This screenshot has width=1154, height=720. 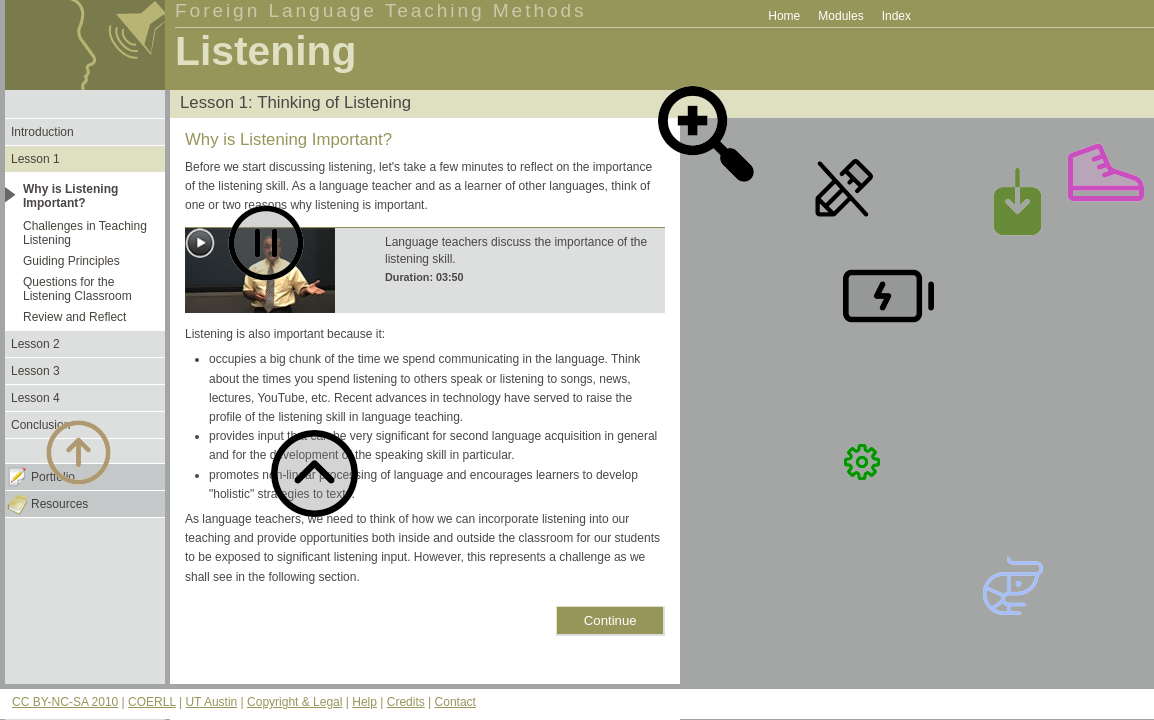 What do you see at coordinates (314, 473) in the screenshot?
I see `scroll up or return to top of page` at bounding box center [314, 473].